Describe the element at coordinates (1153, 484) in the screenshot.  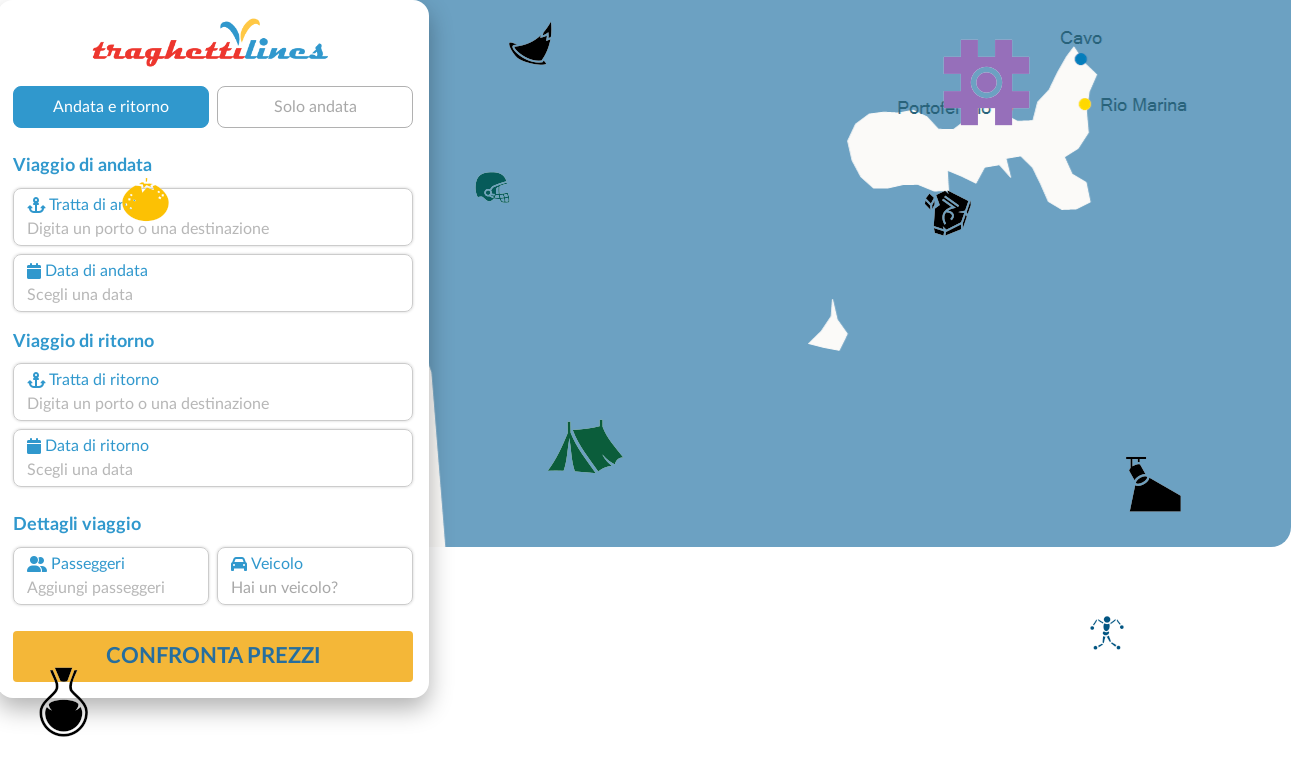
I see `adjust stage or spotlight settings` at that location.